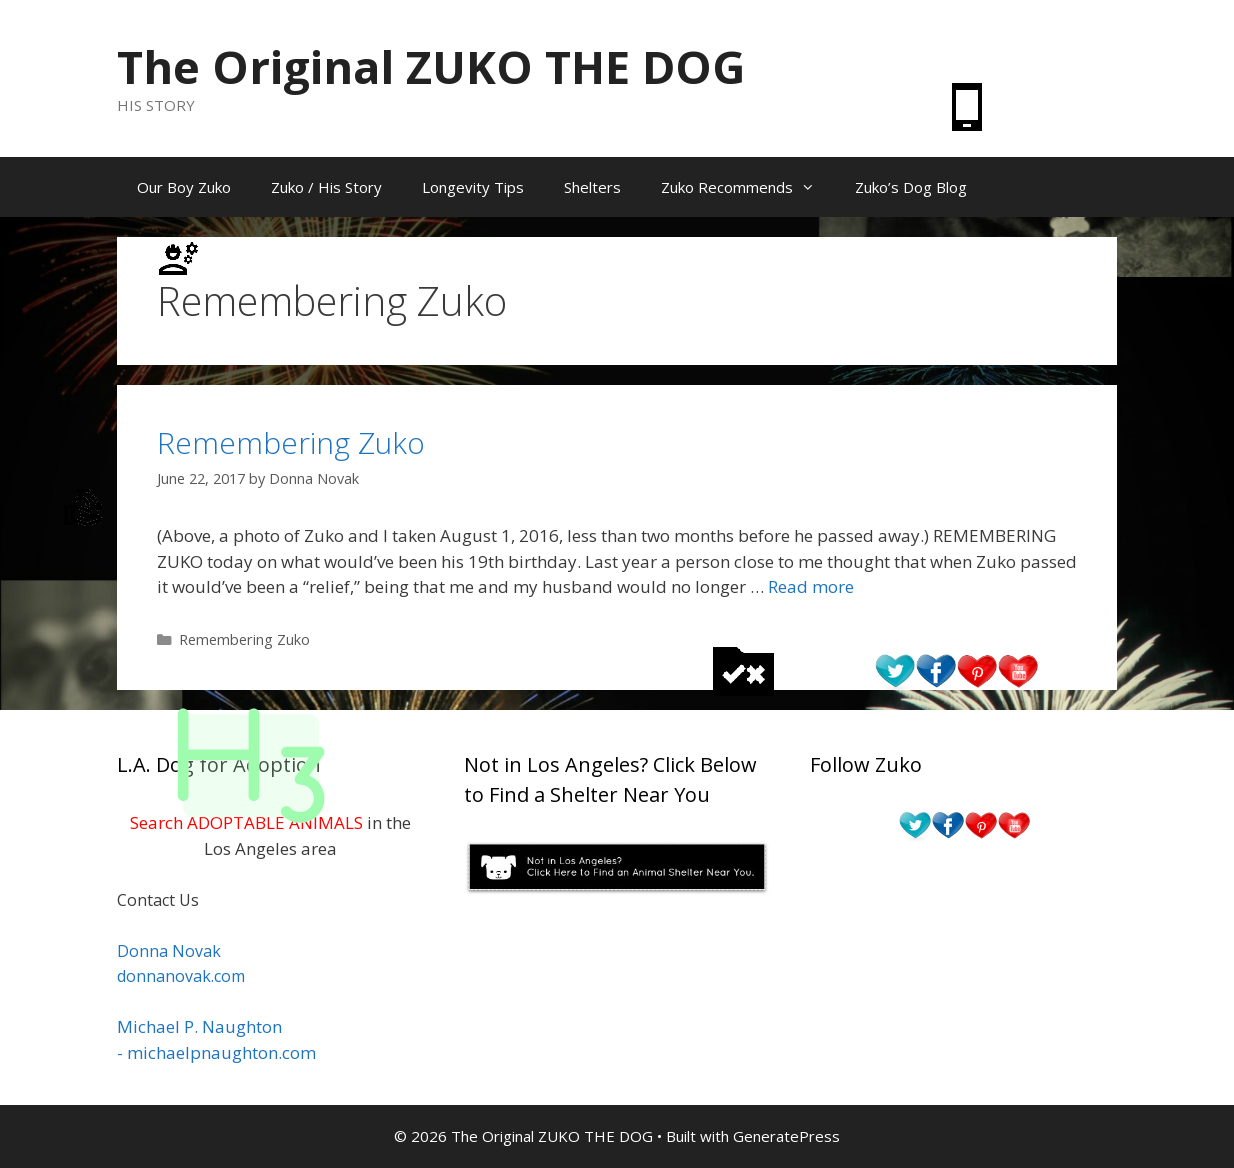  Describe the element at coordinates (84, 507) in the screenshot. I see `hand hygiene or sanitization reminder` at that location.